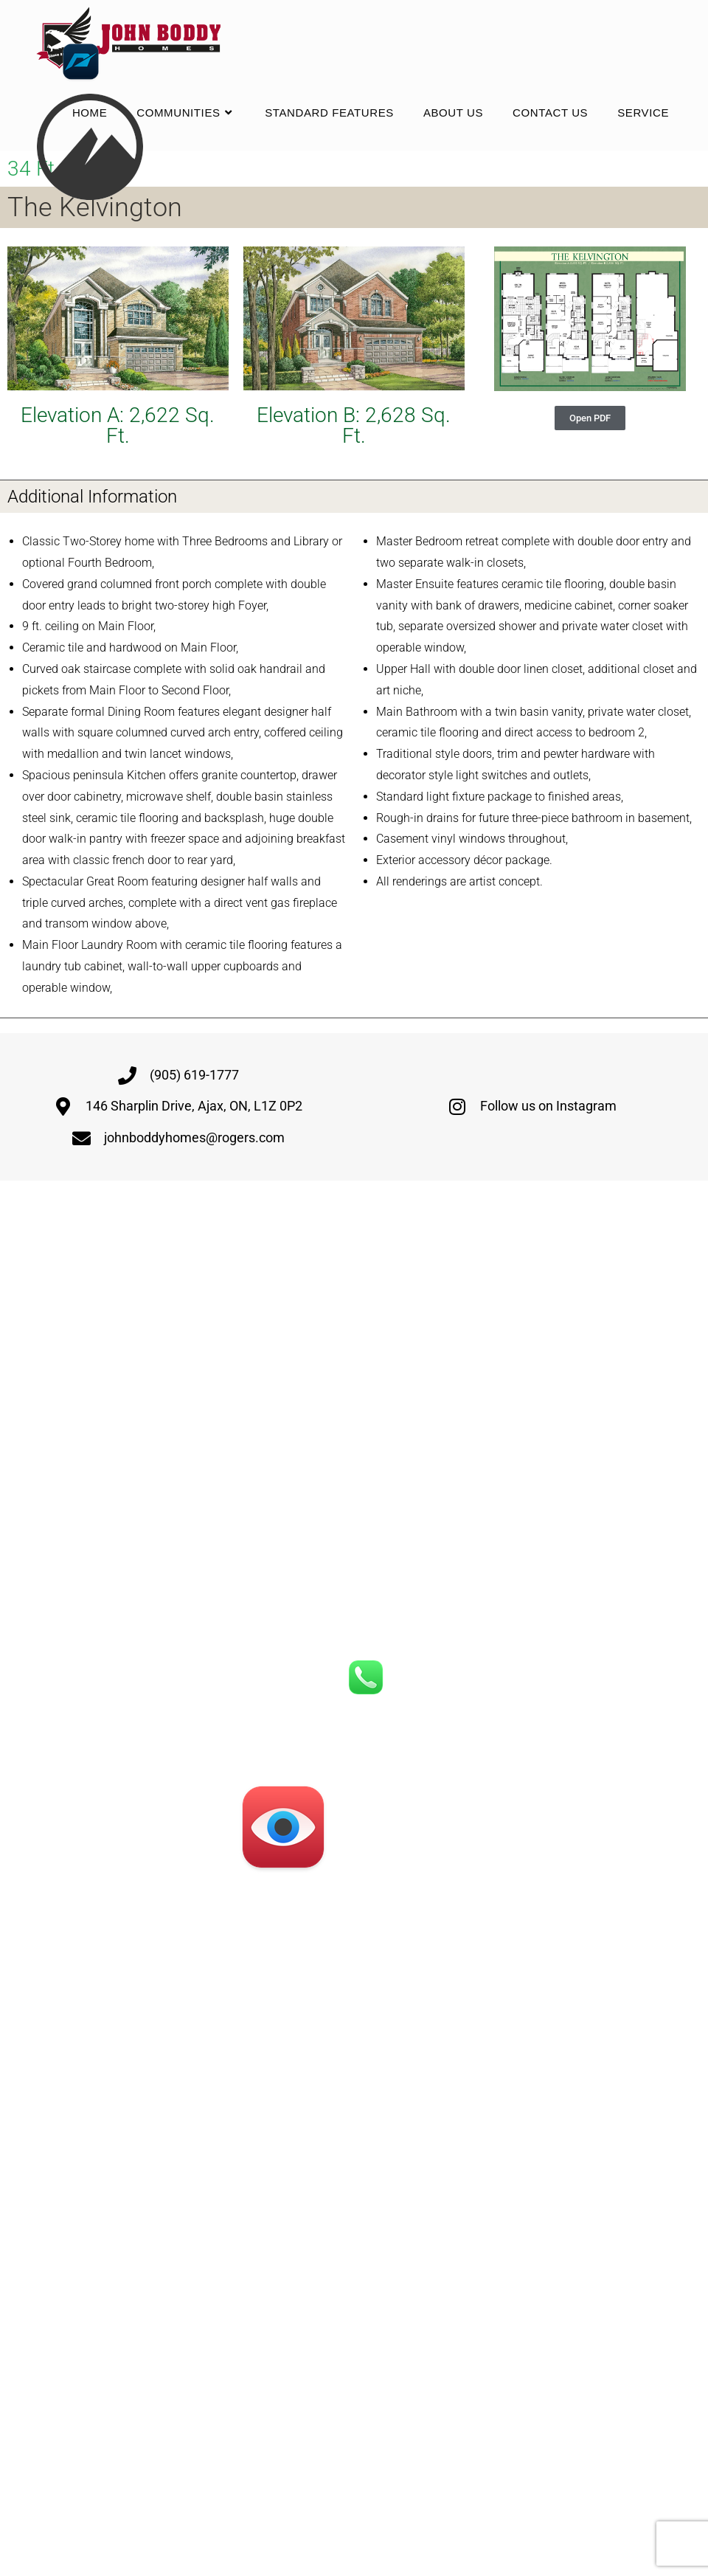  I want to click on open the phone app to make a call, so click(366, 1677).